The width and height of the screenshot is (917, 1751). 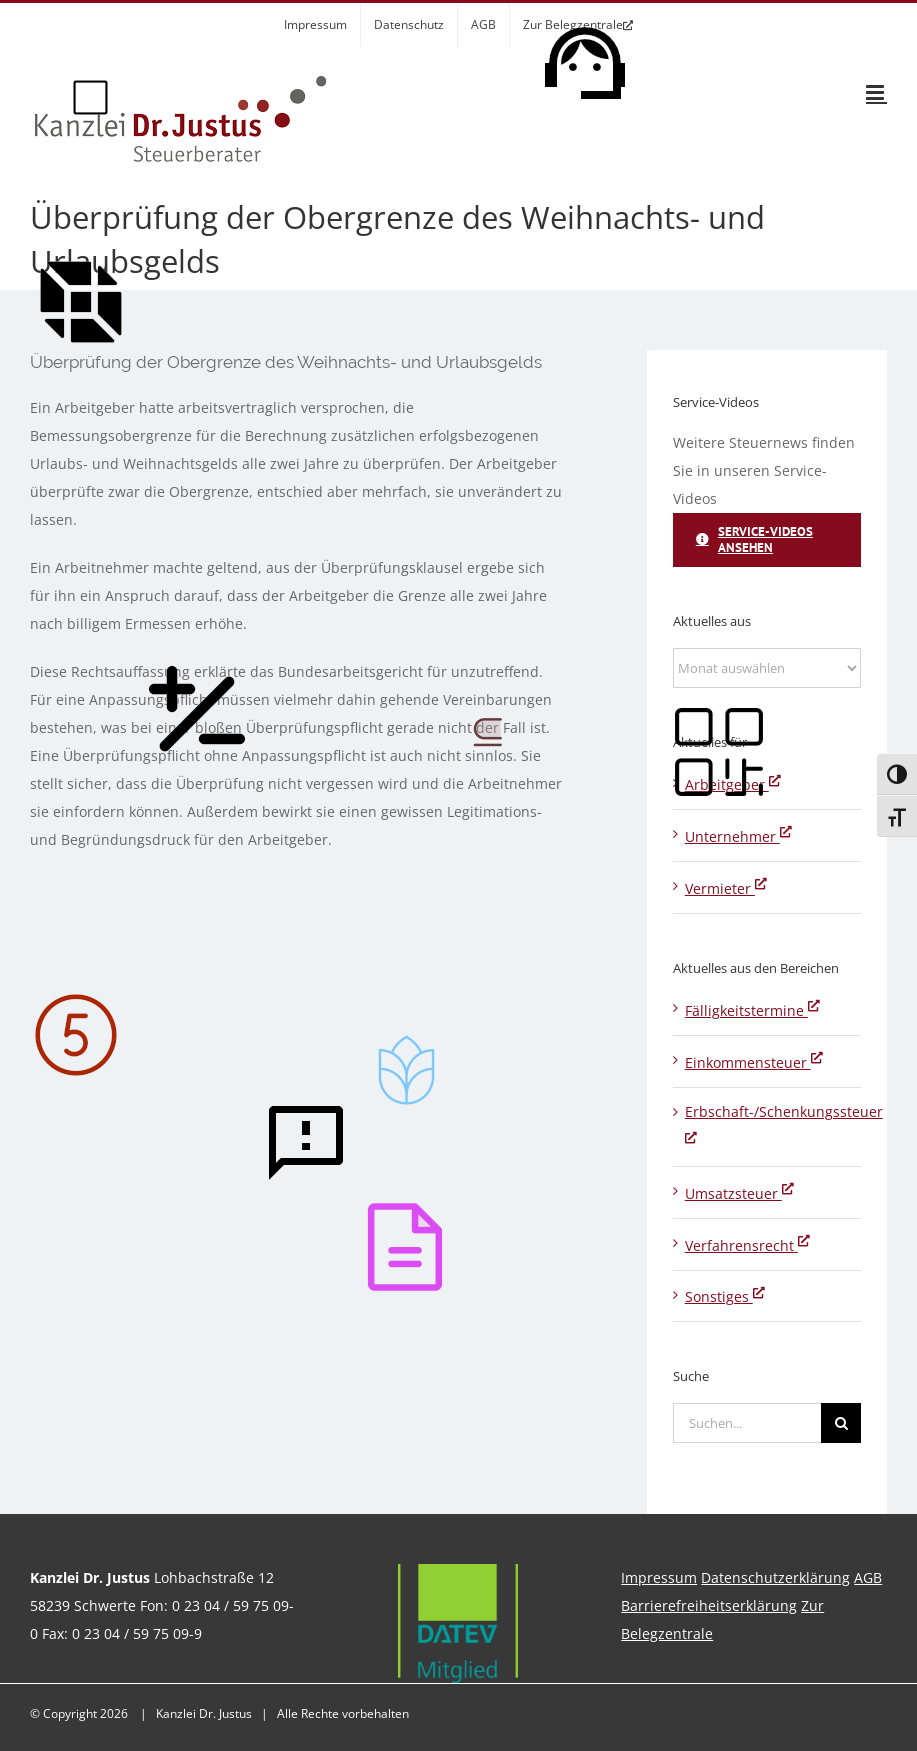 What do you see at coordinates (197, 714) in the screenshot?
I see `toggle between adding or subtracting values` at bounding box center [197, 714].